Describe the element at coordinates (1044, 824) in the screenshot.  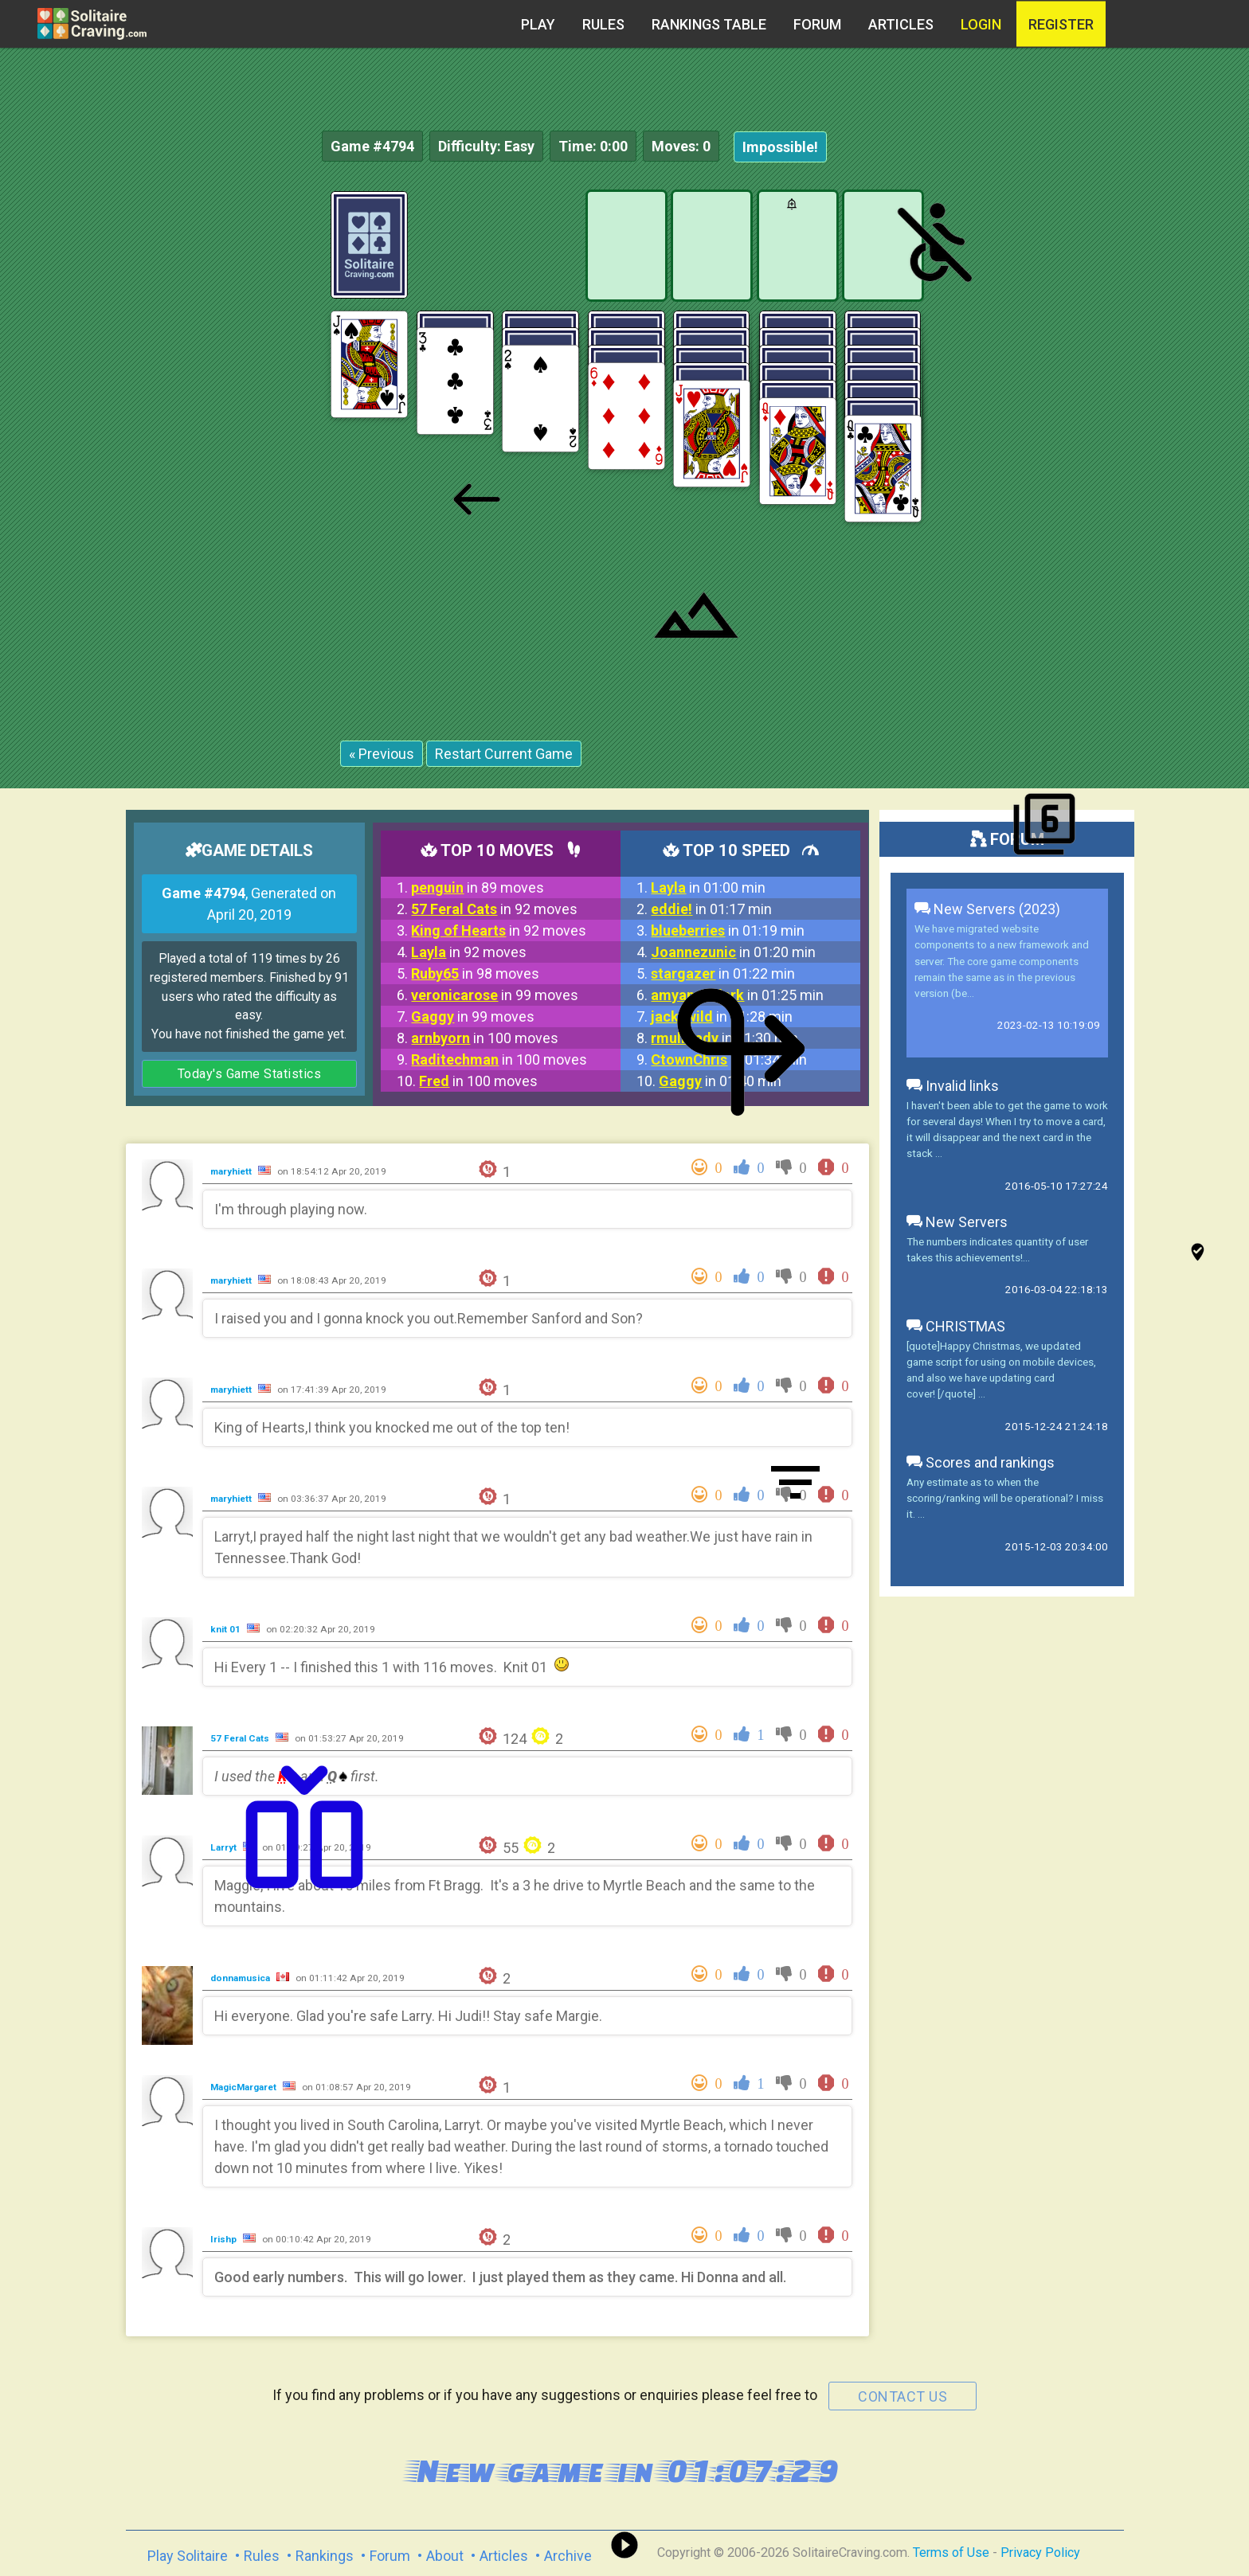
I see `filter option 6 in a series of image filters` at that location.